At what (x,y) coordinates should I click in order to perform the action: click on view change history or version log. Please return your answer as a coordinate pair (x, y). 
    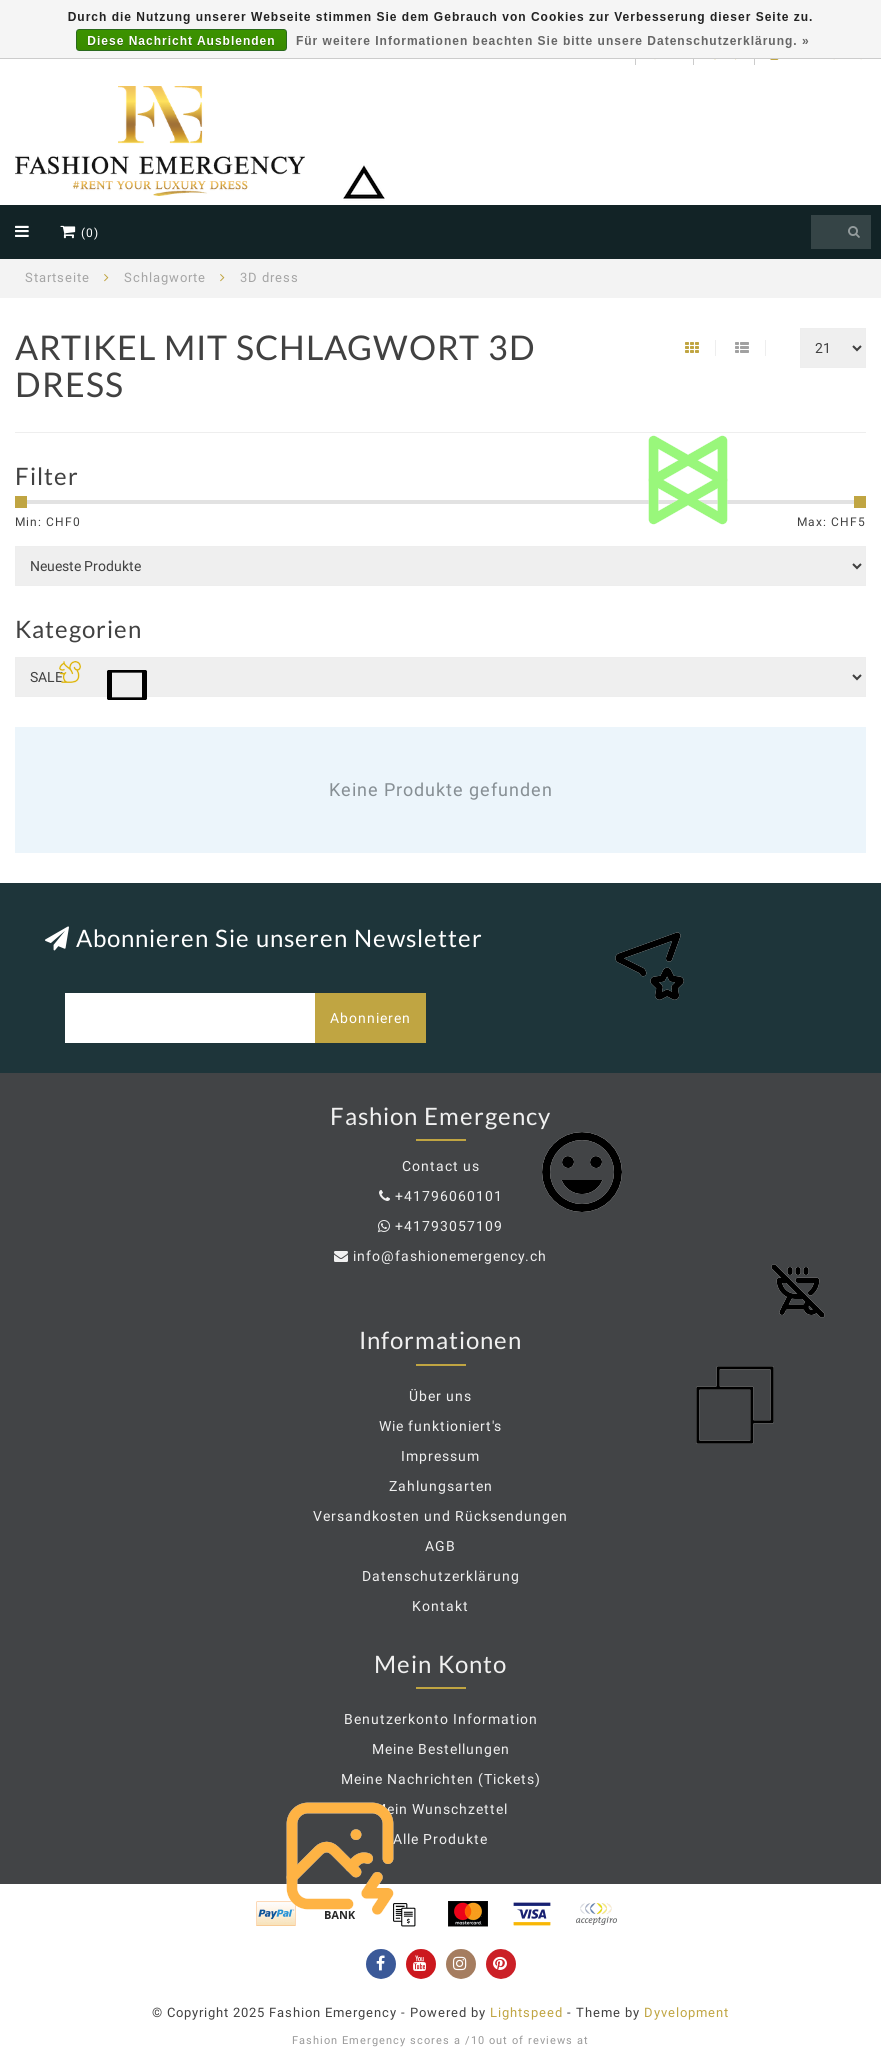
    Looking at the image, I should click on (364, 182).